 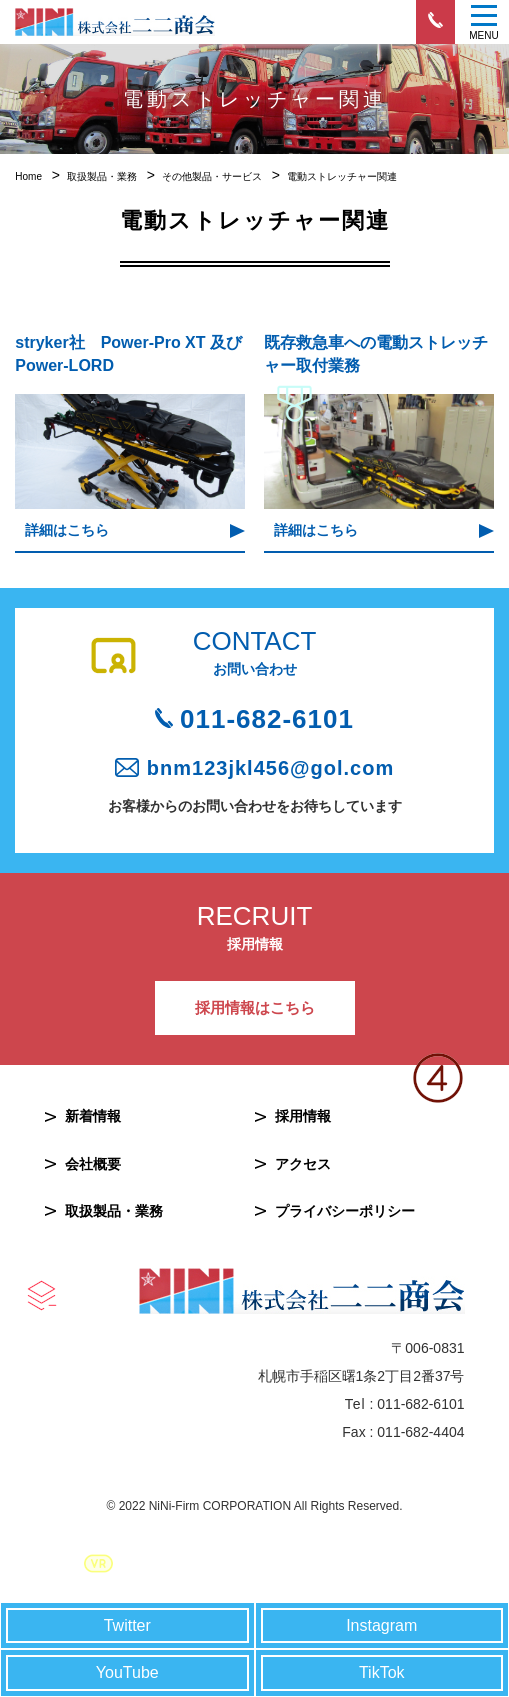 What do you see at coordinates (113, 655) in the screenshot?
I see `access teaching or presentation tools` at bounding box center [113, 655].